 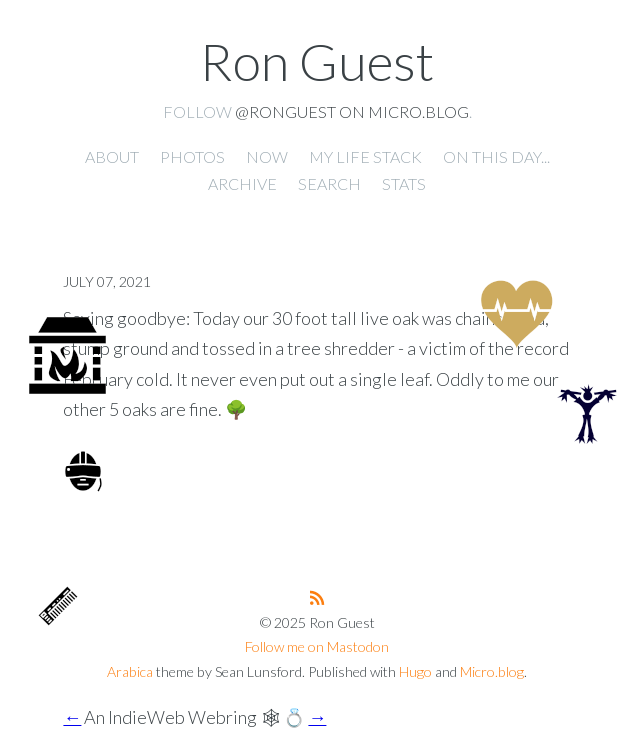 What do you see at coordinates (516, 314) in the screenshot?
I see `view health or fitness tracking data` at bounding box center [516, 314].